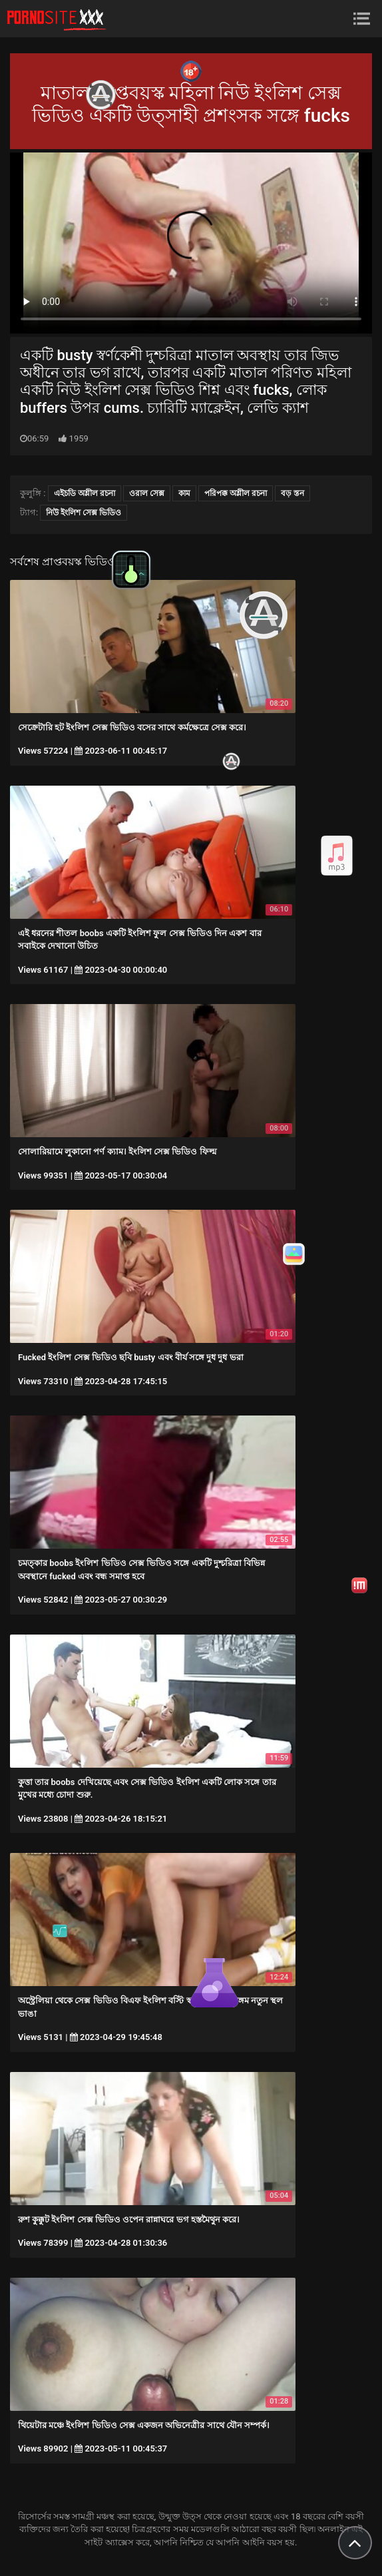 The height and width of the screenshot is (2576, 382). Describe the element at coordinates (293, 1254) in the screenshot. I see `open imagefan reloaded photo viewer app` at that location.